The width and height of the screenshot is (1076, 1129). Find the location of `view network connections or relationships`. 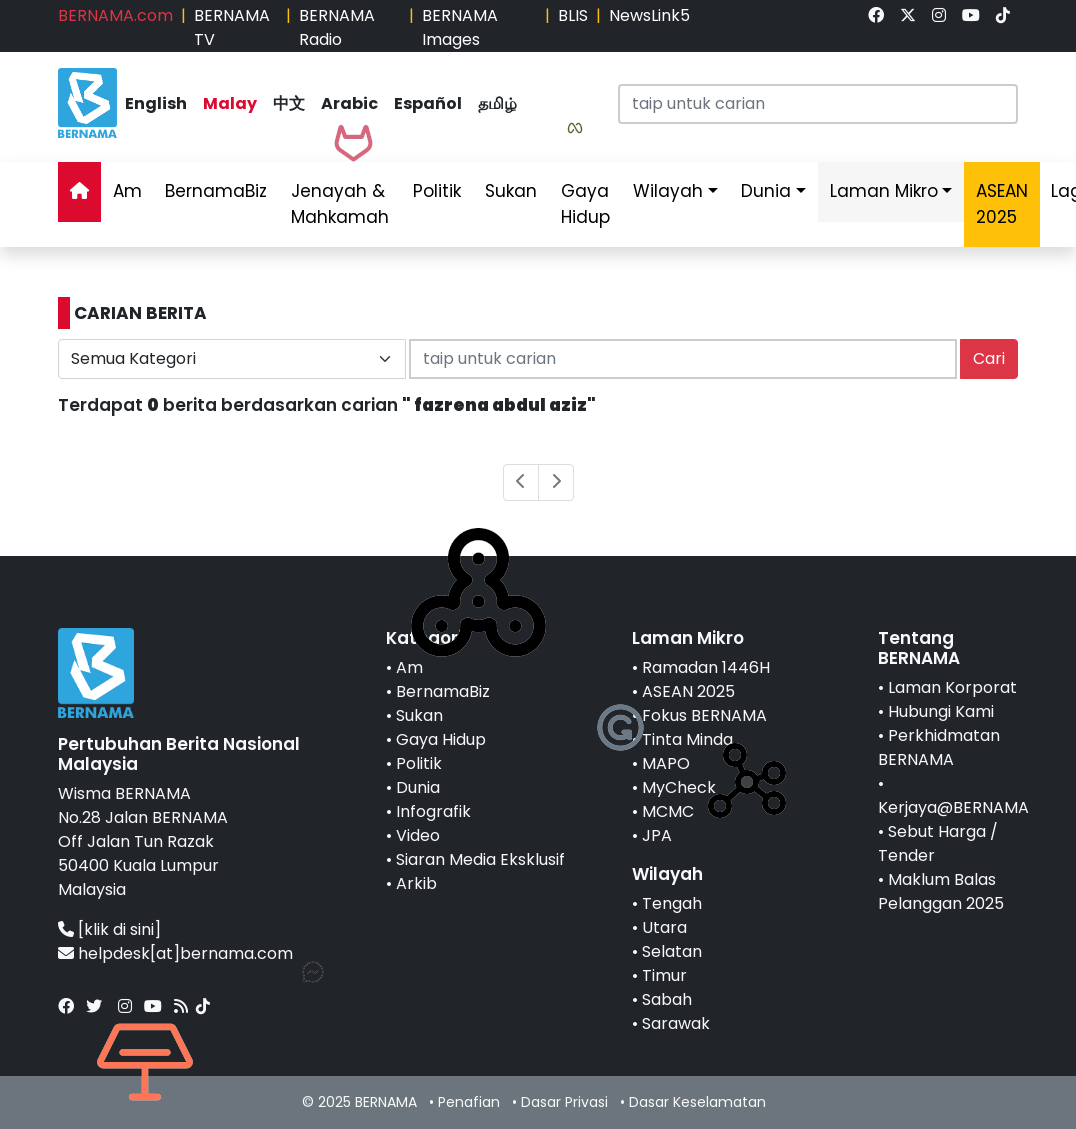

view network connections or relationships is located at coordinates (747, 782).